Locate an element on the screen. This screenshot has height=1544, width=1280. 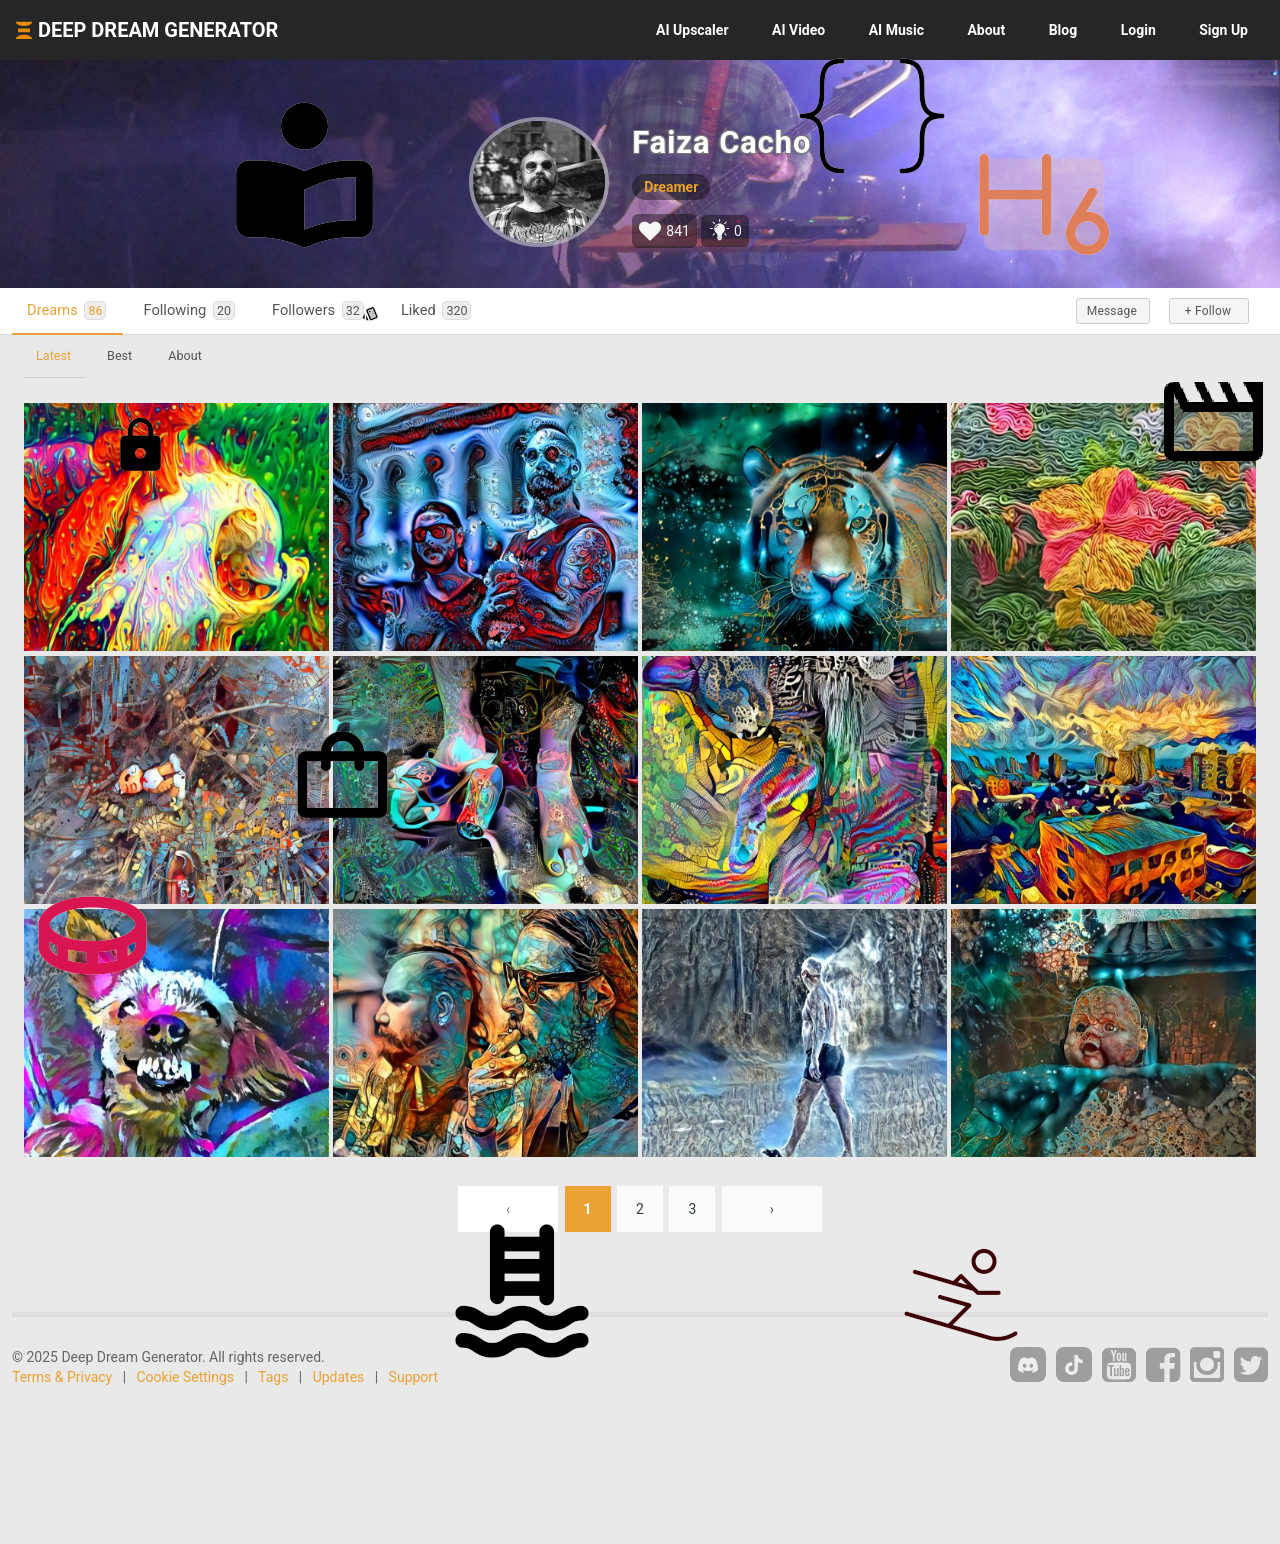
access style or theme options is located at coordinates (370, 313).